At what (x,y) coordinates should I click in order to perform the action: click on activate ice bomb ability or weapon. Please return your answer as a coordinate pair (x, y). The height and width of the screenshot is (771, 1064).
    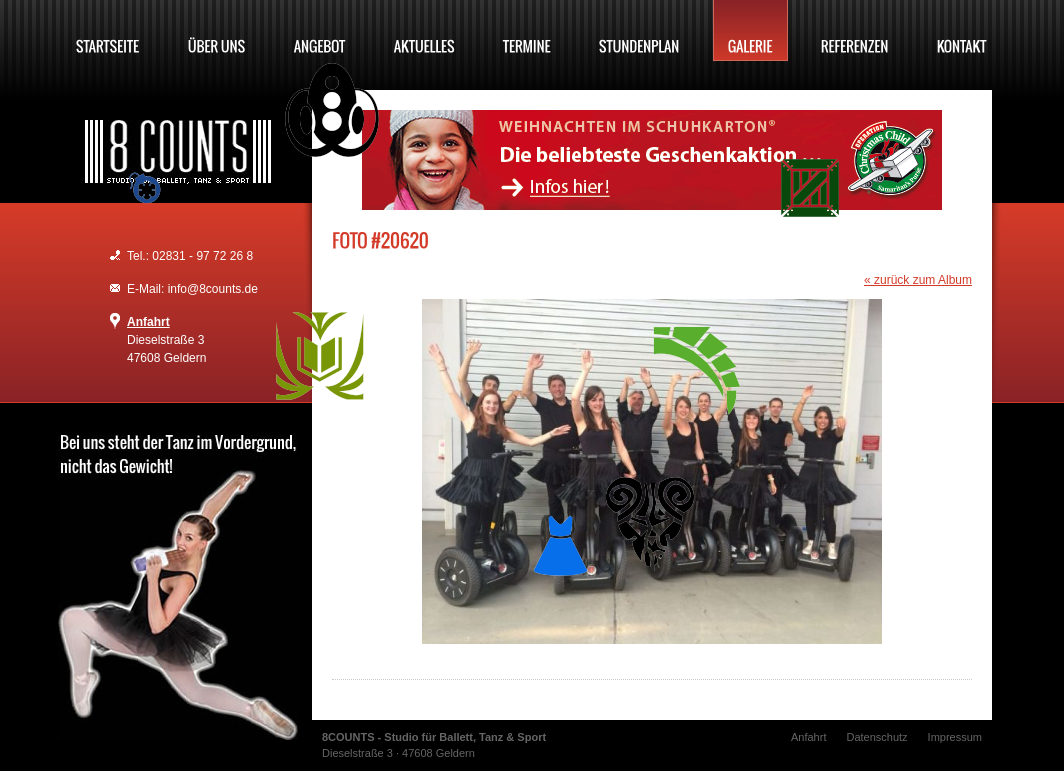
    Looking at the image, I should click on (145, 188).